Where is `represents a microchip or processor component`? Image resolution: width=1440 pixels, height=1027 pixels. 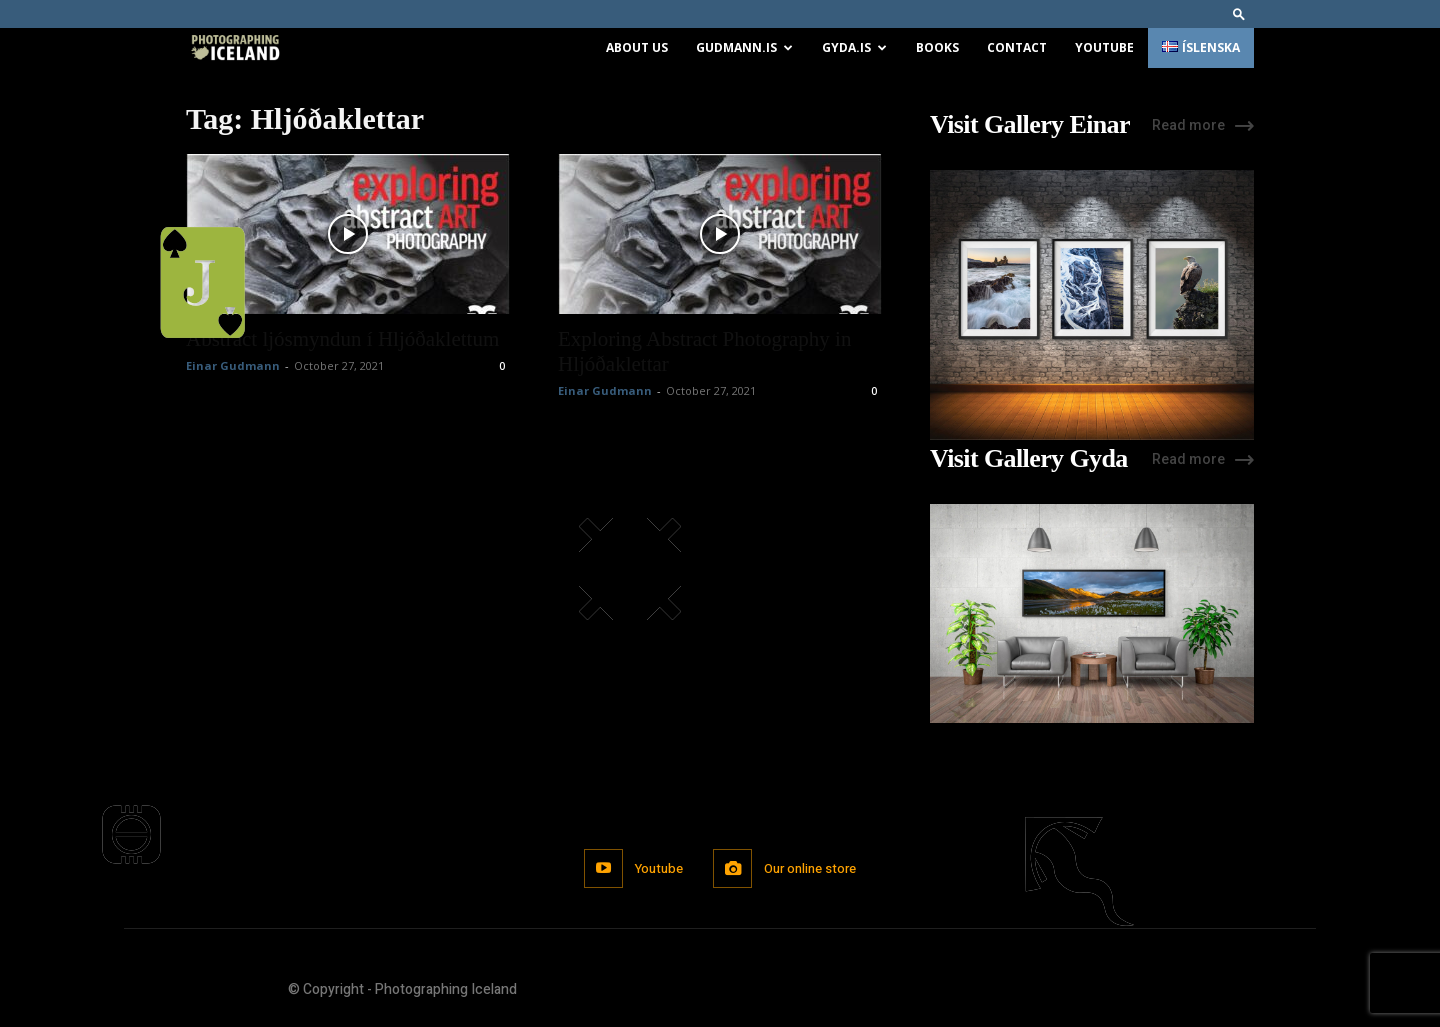 represents a microchip or processor component is located at coordinates (131, 834).